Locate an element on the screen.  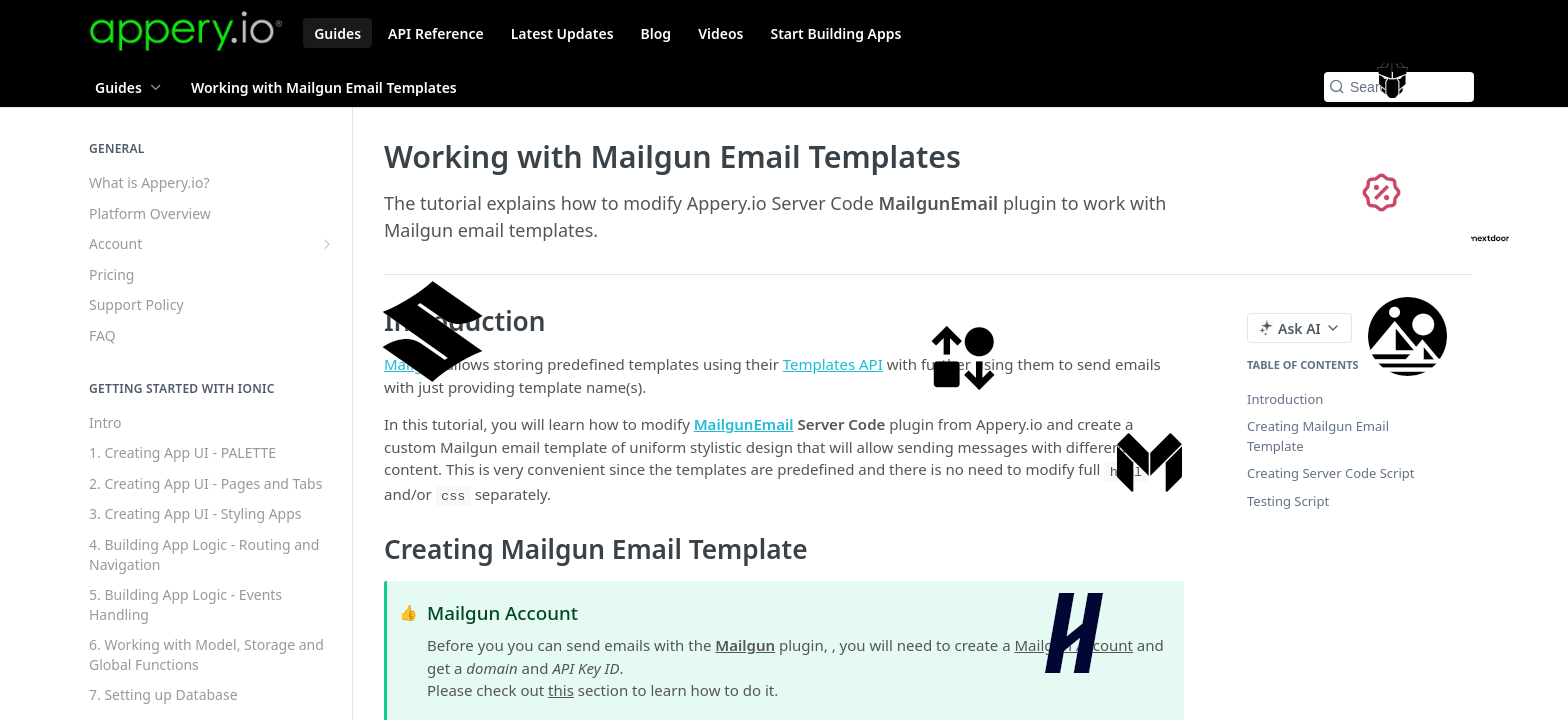
open decentraland metaverse platform is located at coordinates (1407, 336).